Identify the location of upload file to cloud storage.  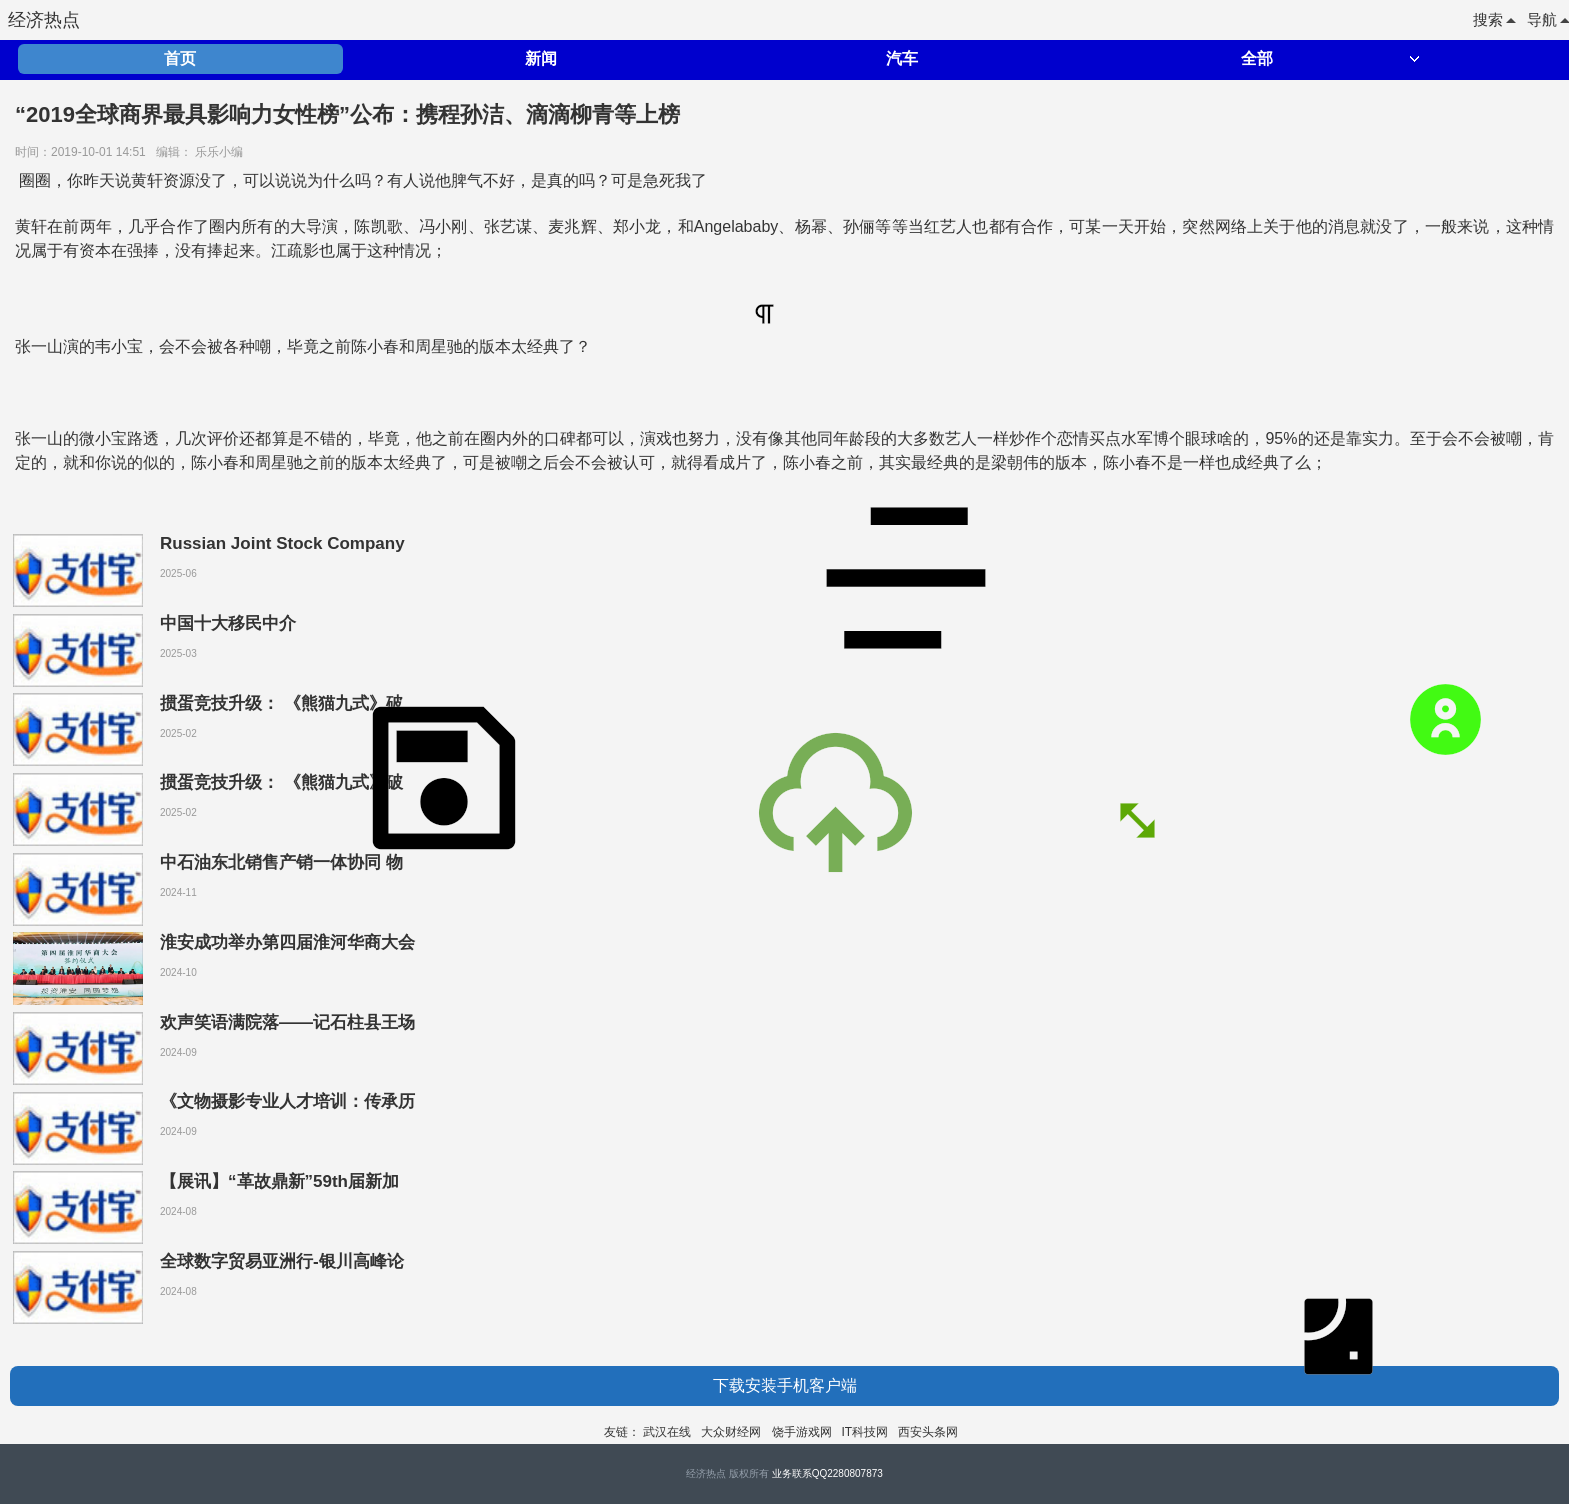
(835, 802).